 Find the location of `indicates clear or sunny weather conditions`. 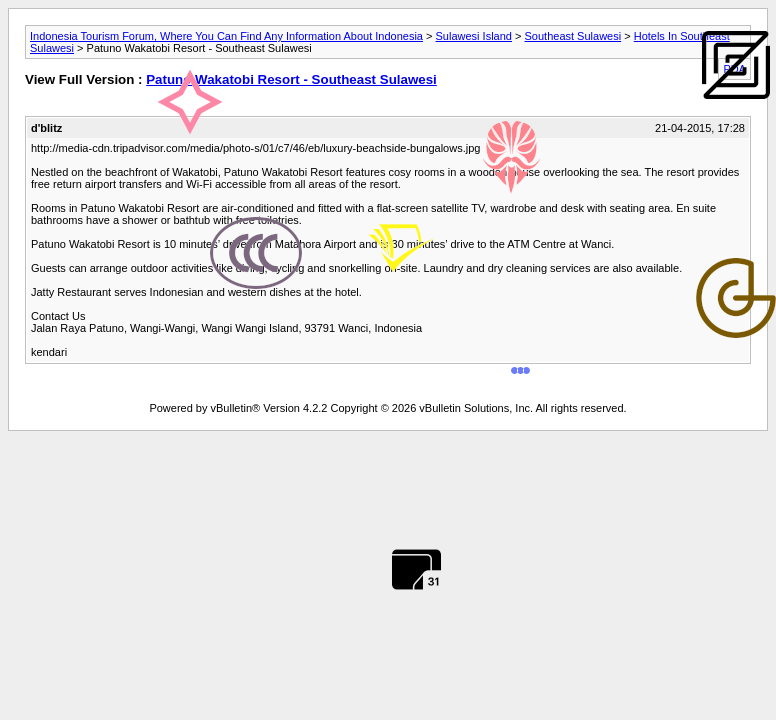

indicates clear or sunny weather conditions is located at coordinates (190, 102).